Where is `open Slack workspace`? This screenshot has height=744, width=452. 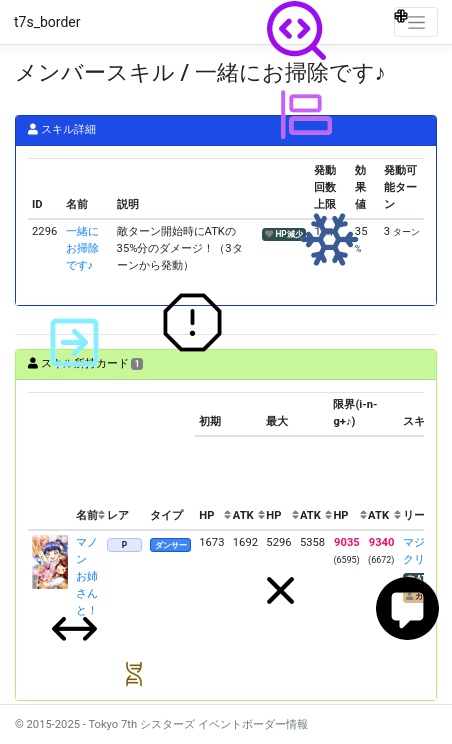 open Slack workspace is located at coordinates (401, 16).